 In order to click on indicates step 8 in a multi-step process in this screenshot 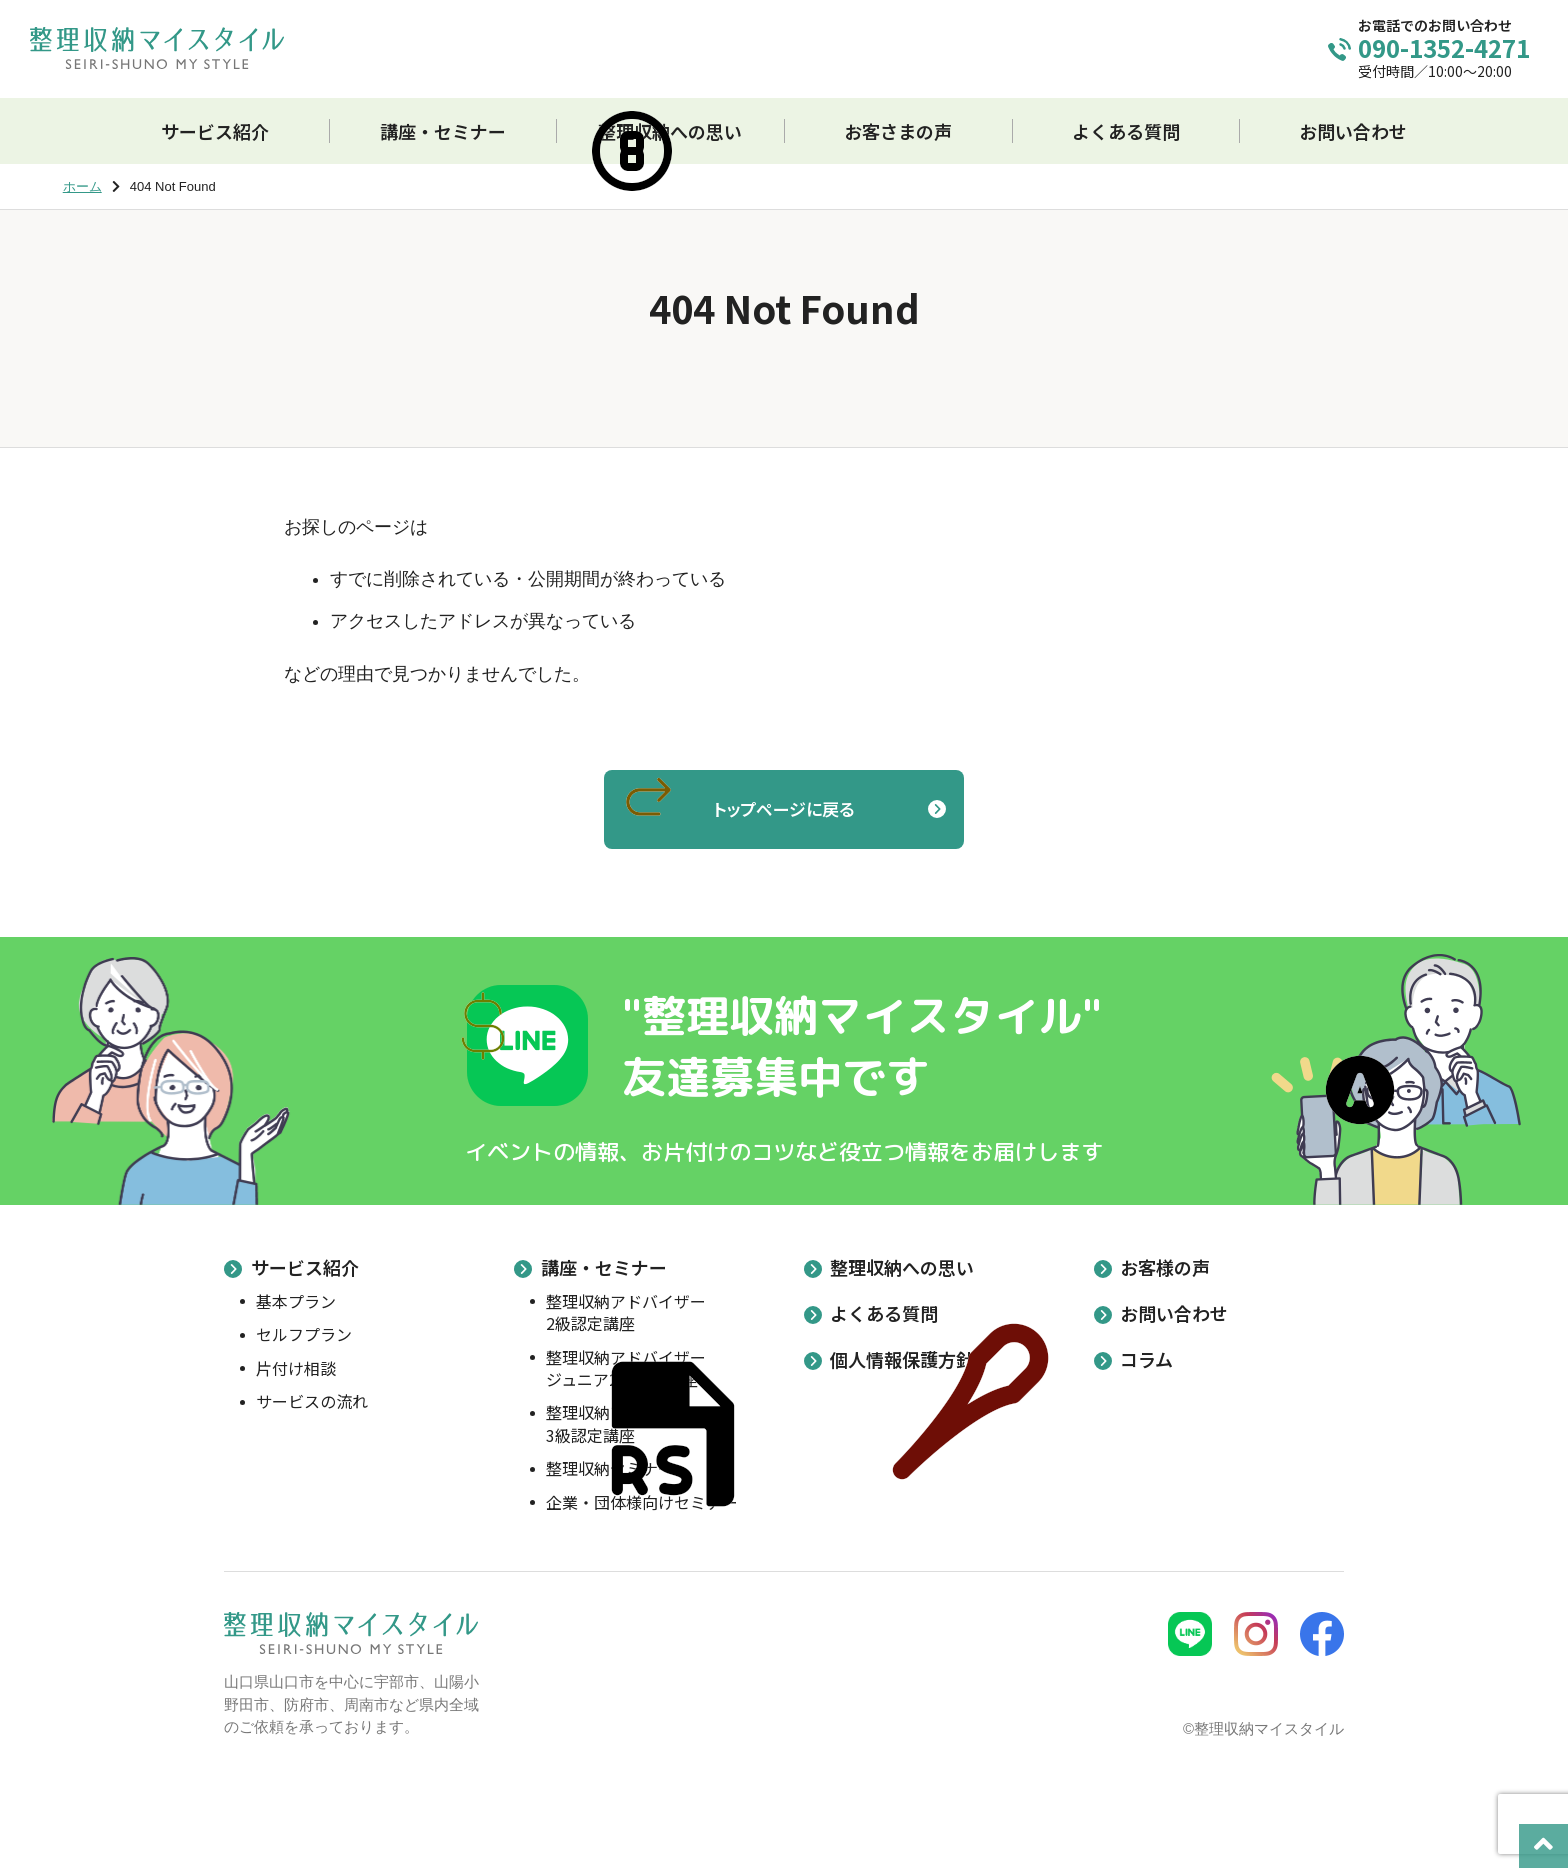, I will do `click(632, 151)`.